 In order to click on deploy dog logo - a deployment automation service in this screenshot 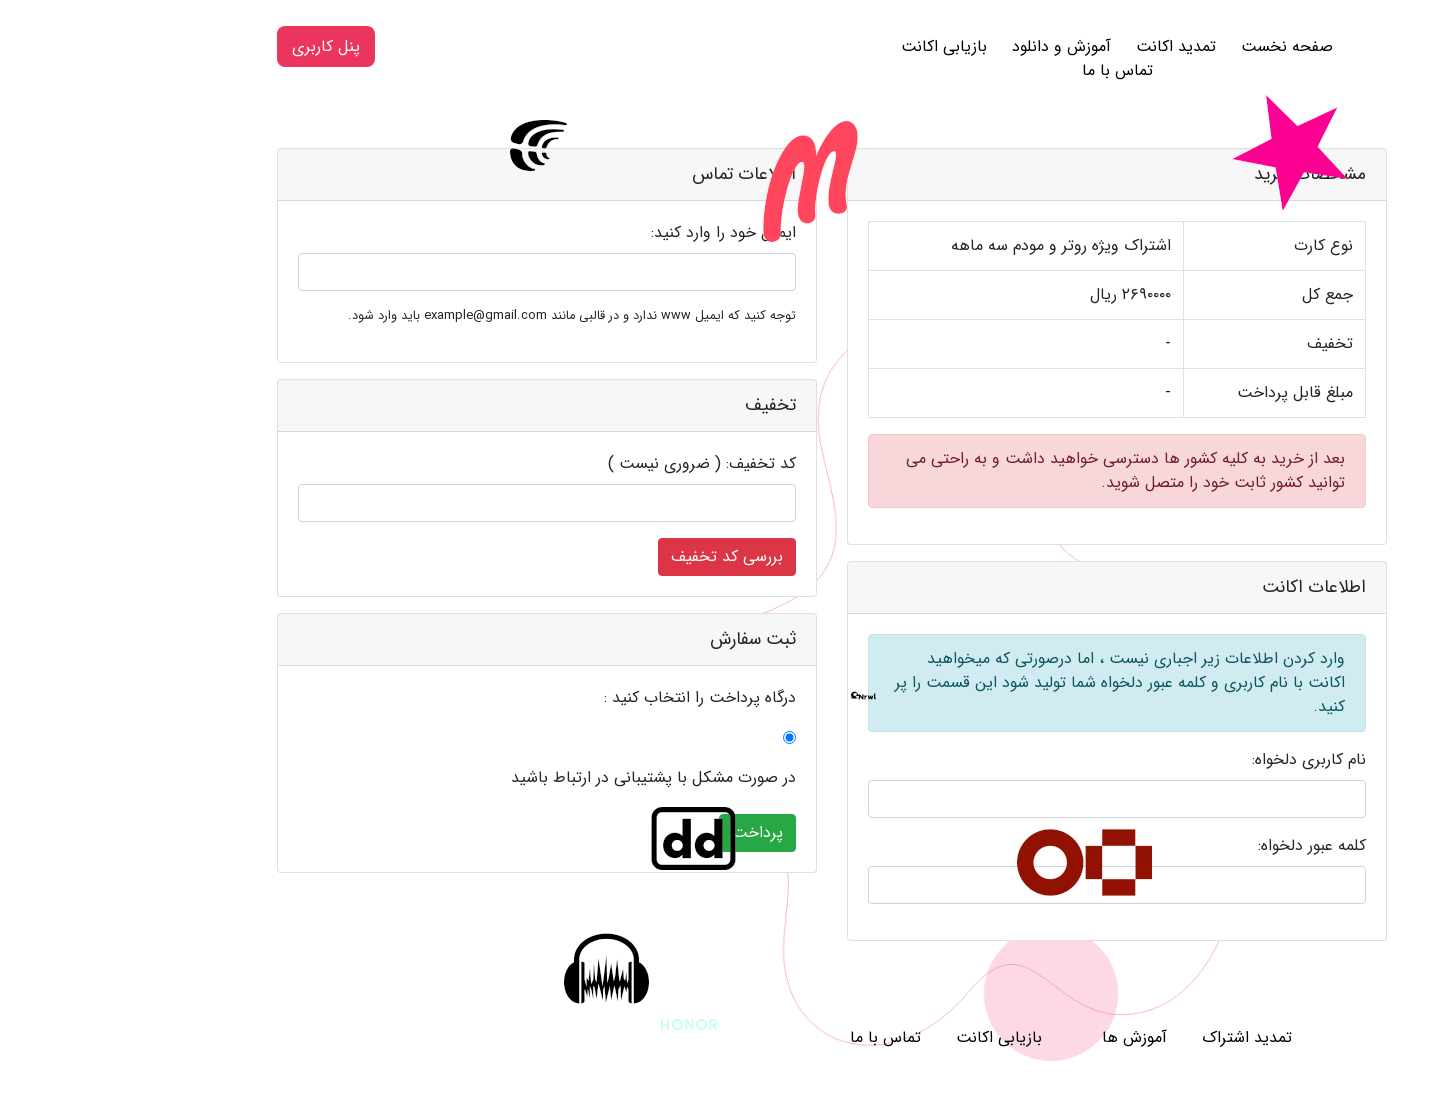, I will do `click(693, 838)`.